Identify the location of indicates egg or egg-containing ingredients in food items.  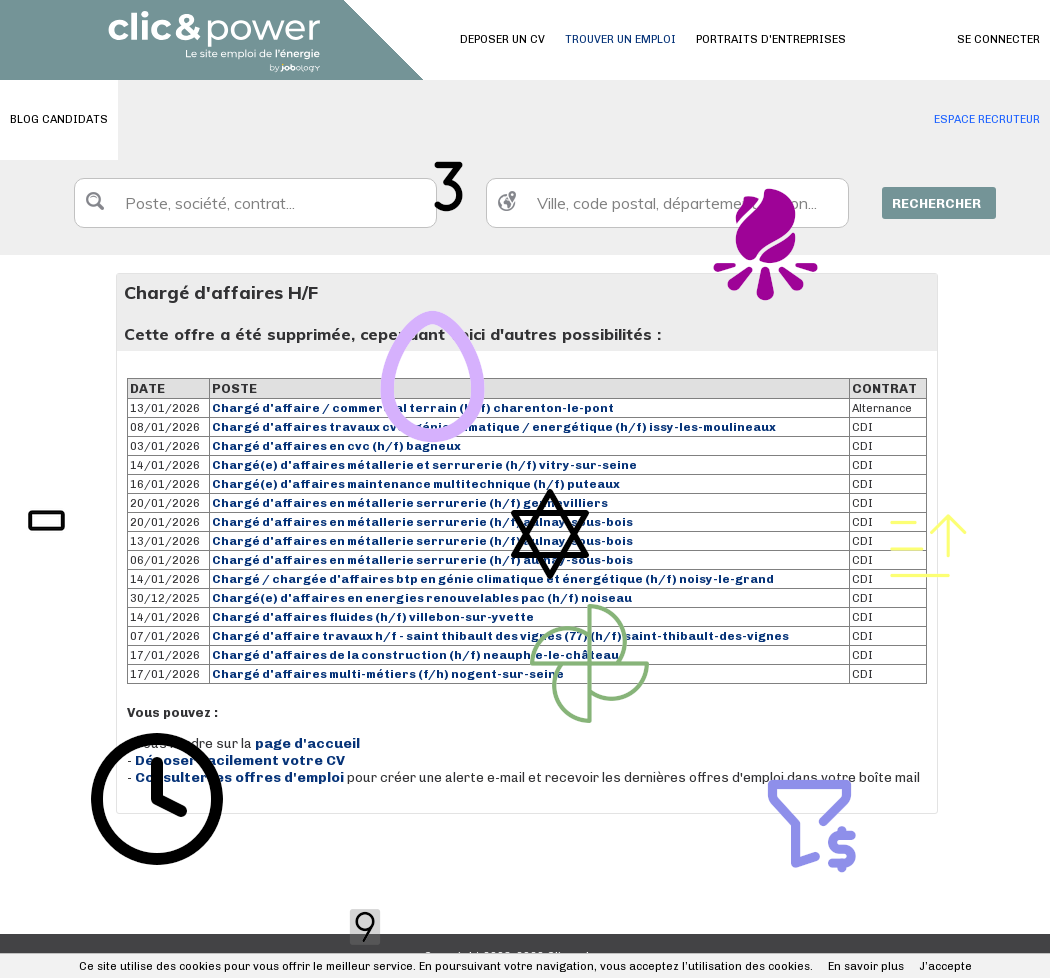
(432, 376).